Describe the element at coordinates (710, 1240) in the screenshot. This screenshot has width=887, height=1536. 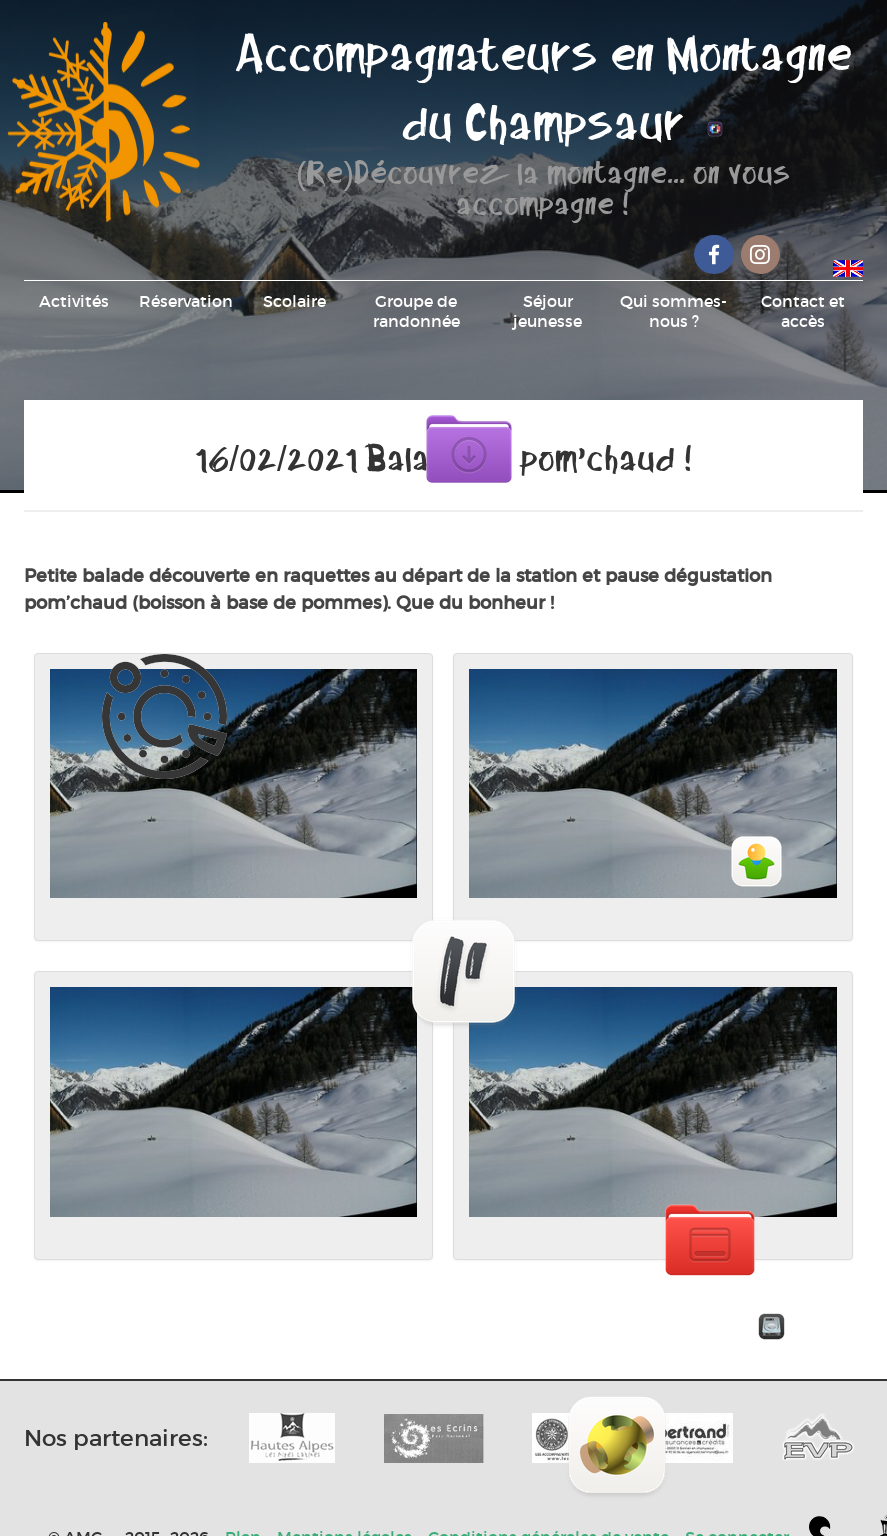
I see `open desktop folder` at that location.